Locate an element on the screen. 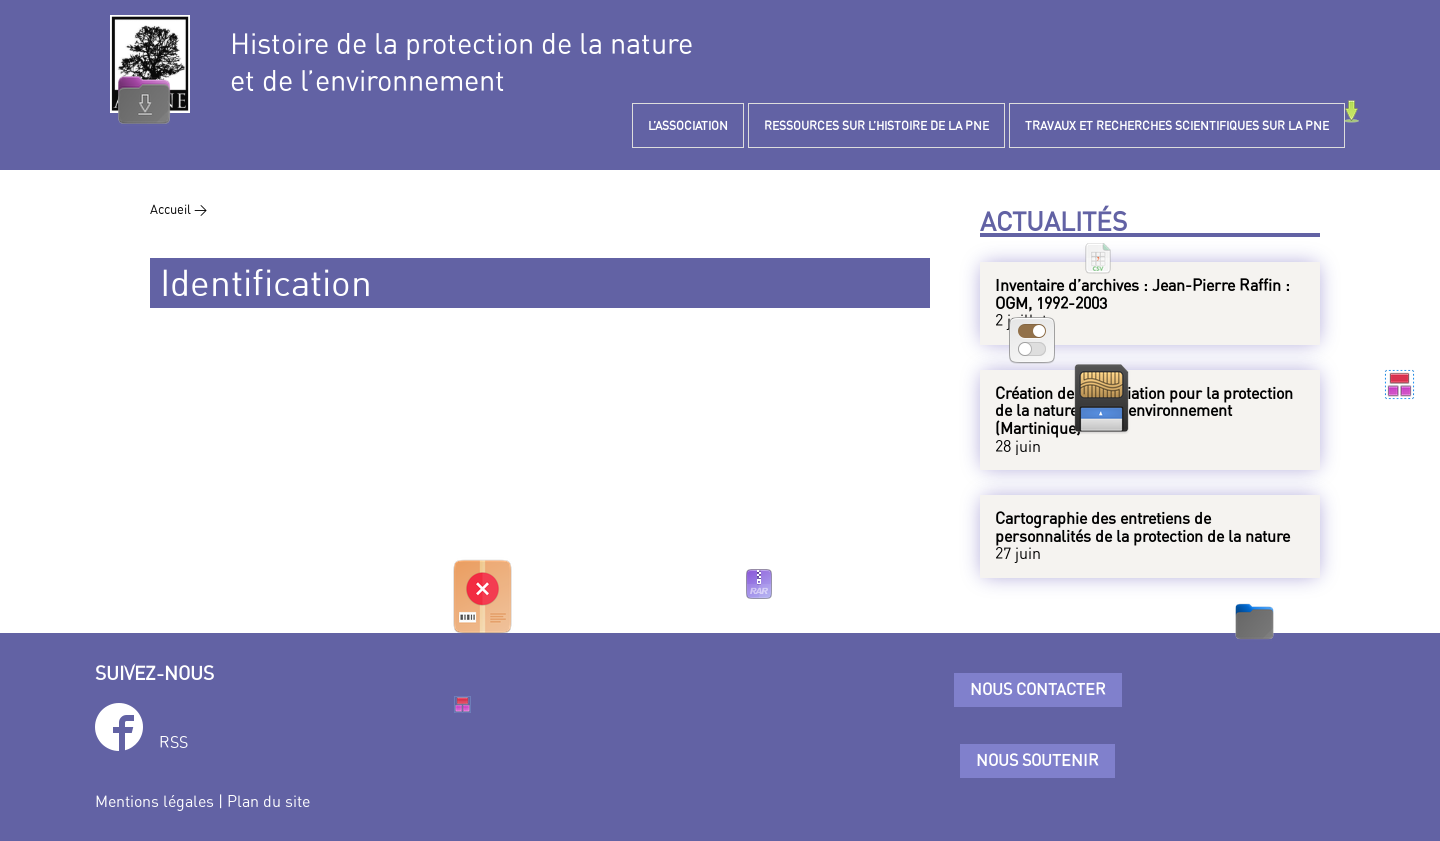  access your downloads folder is located at coordinates (144, 100).